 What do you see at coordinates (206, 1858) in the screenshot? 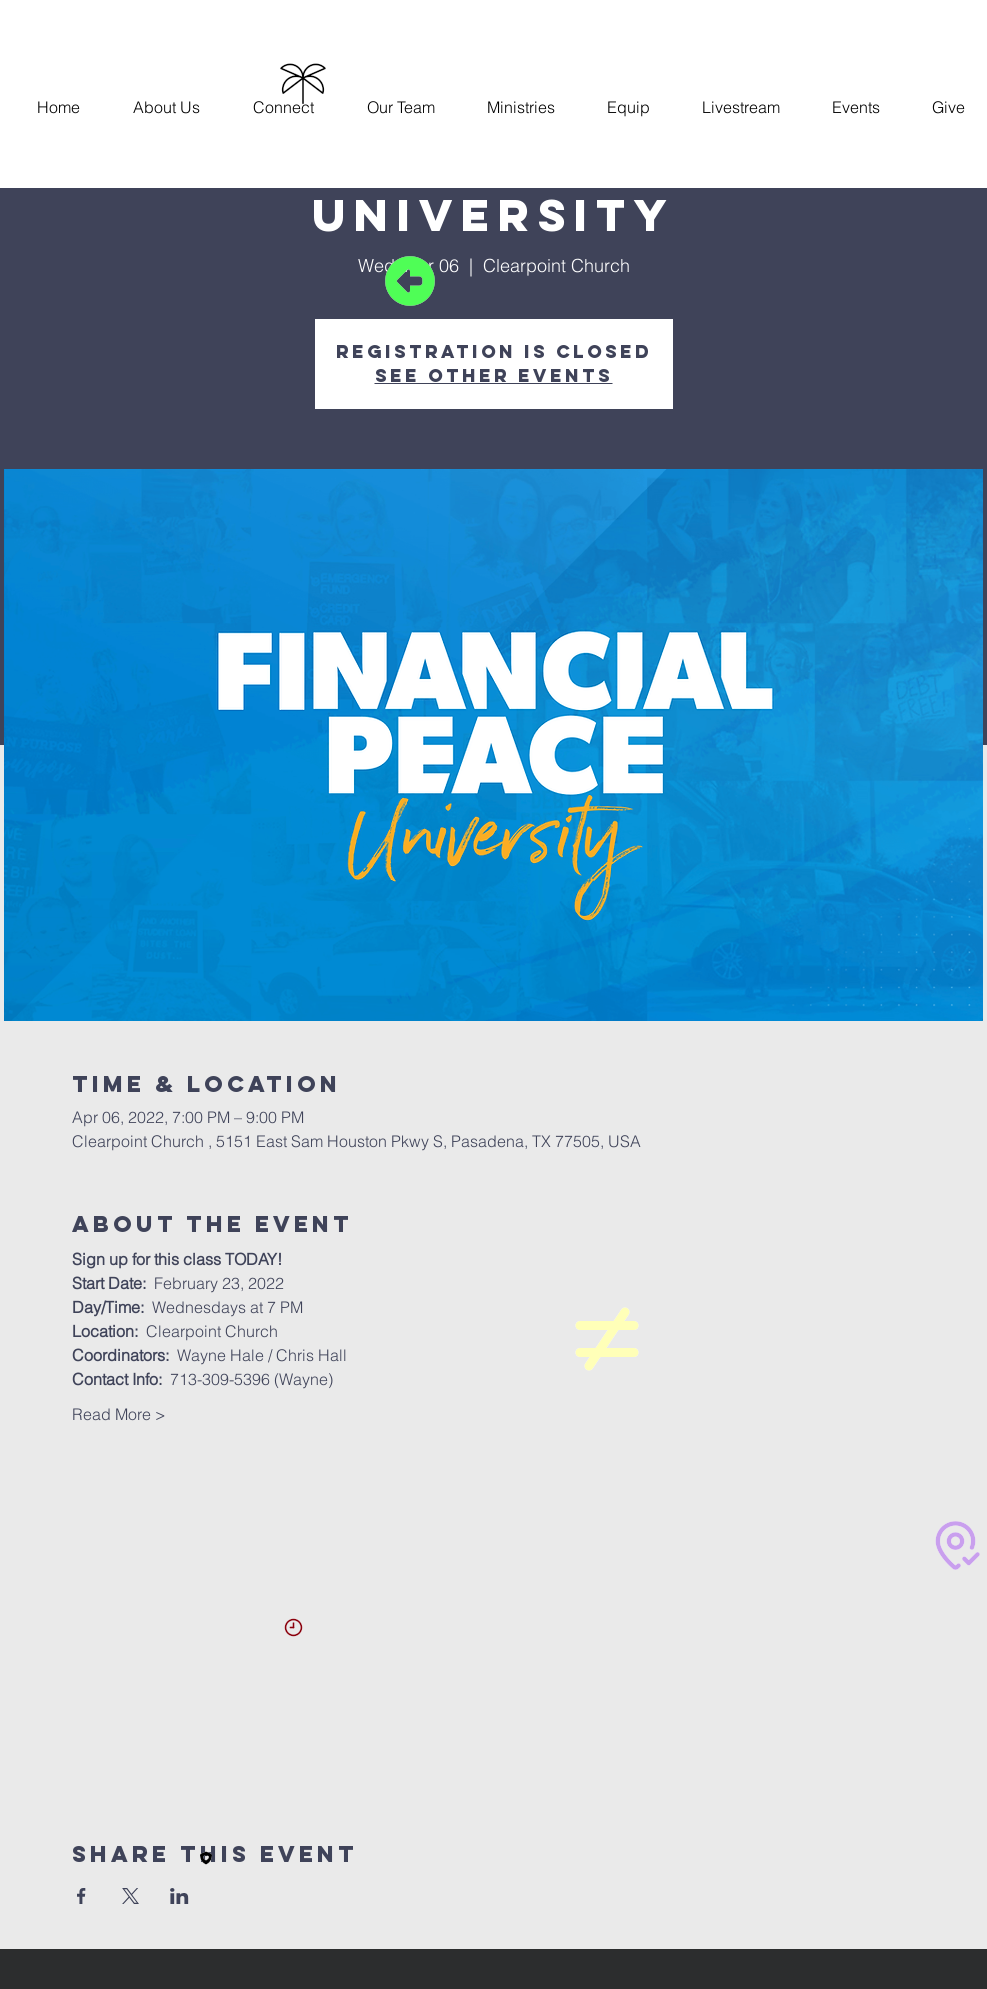
I see `health or medical protection status` at bounding box center [206, 1858].